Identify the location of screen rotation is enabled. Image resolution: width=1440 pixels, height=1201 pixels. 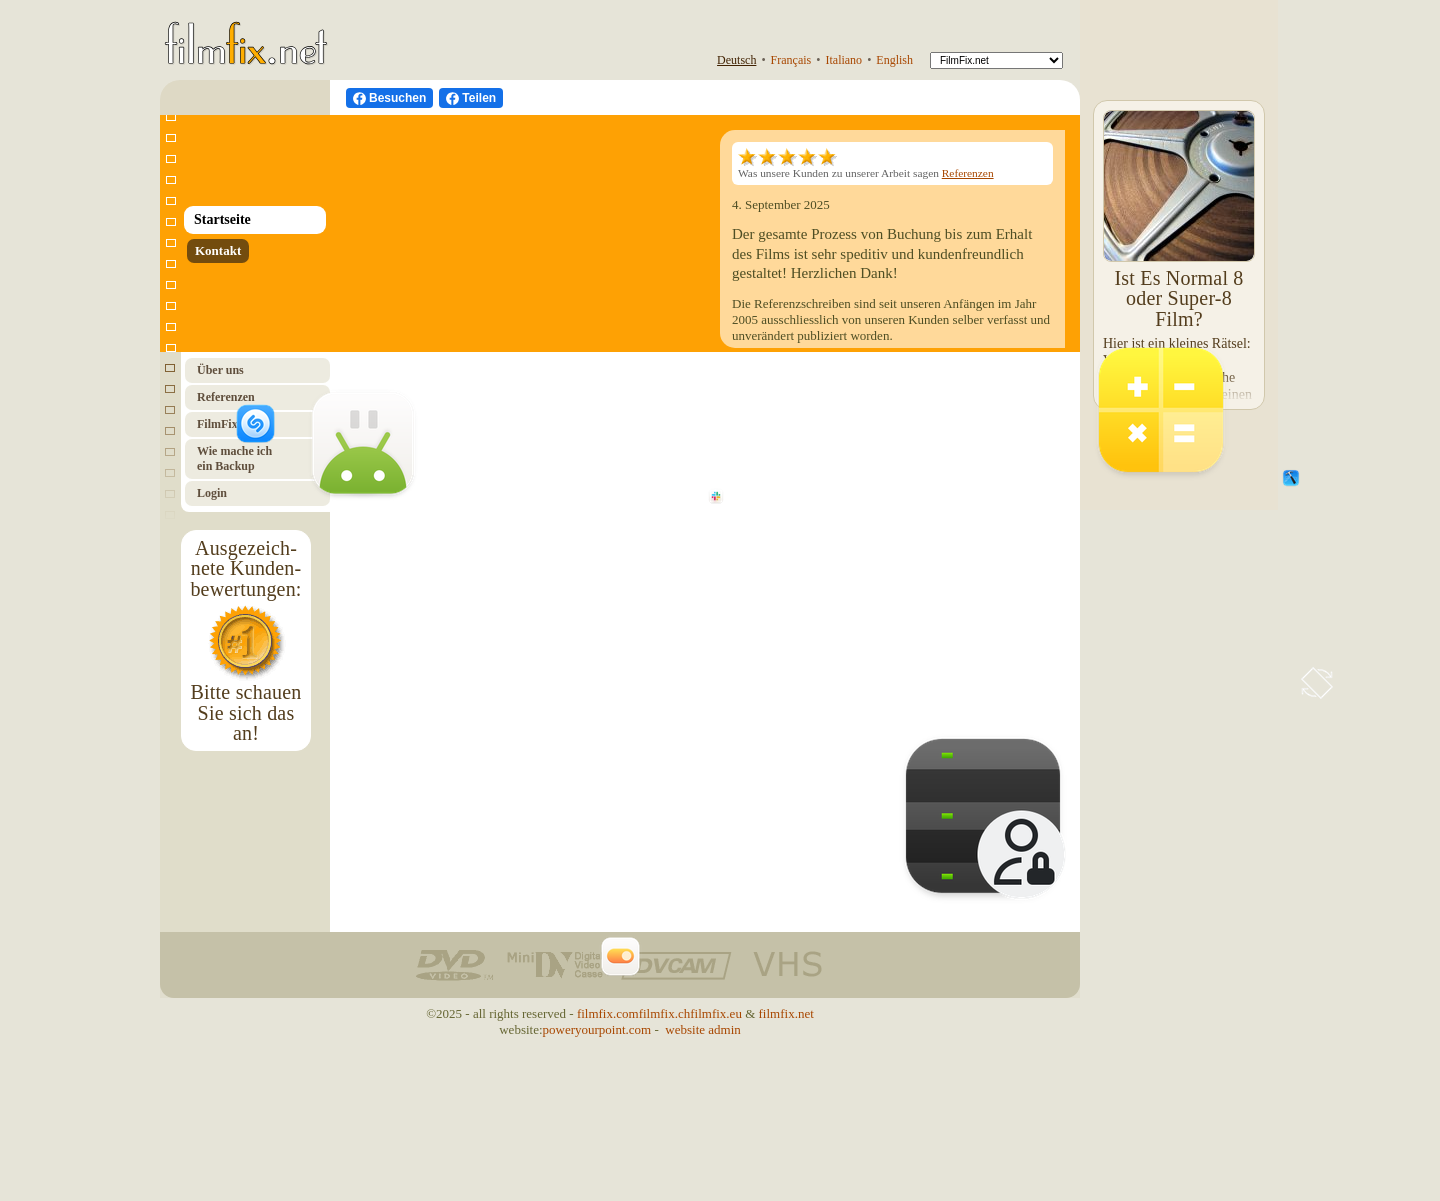
(1317, 683).